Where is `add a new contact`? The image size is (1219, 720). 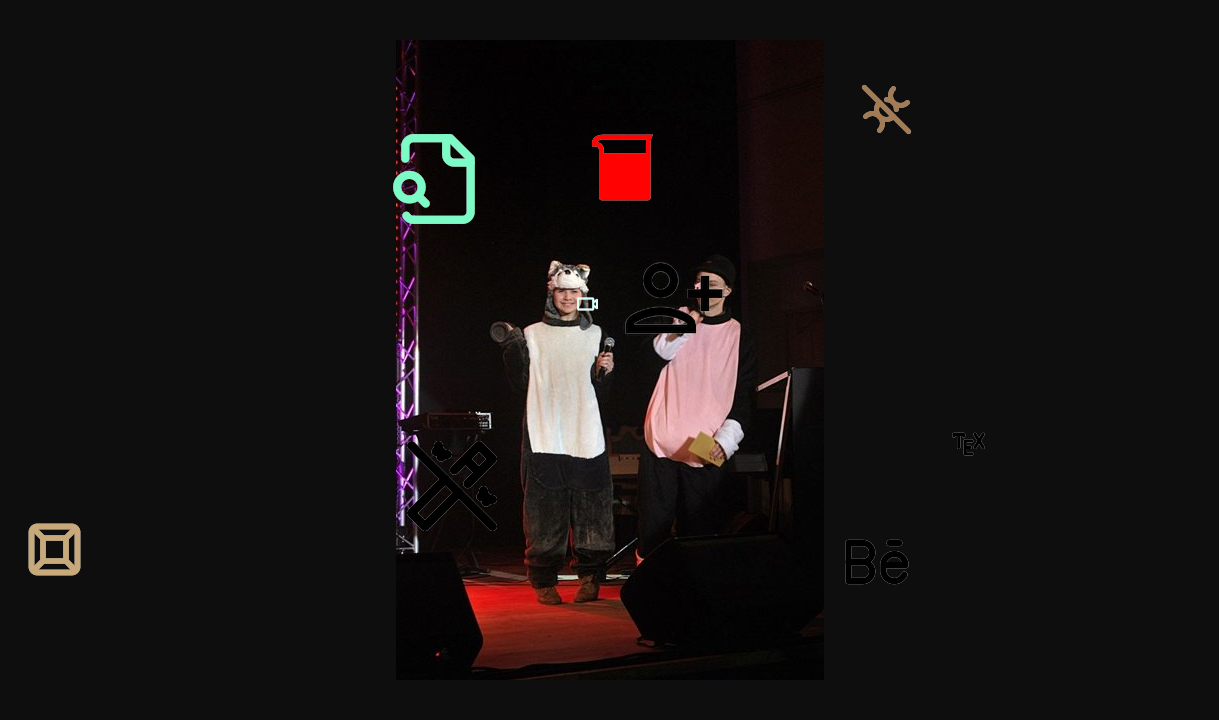
add a new contact is located at coordinates (674, 298).